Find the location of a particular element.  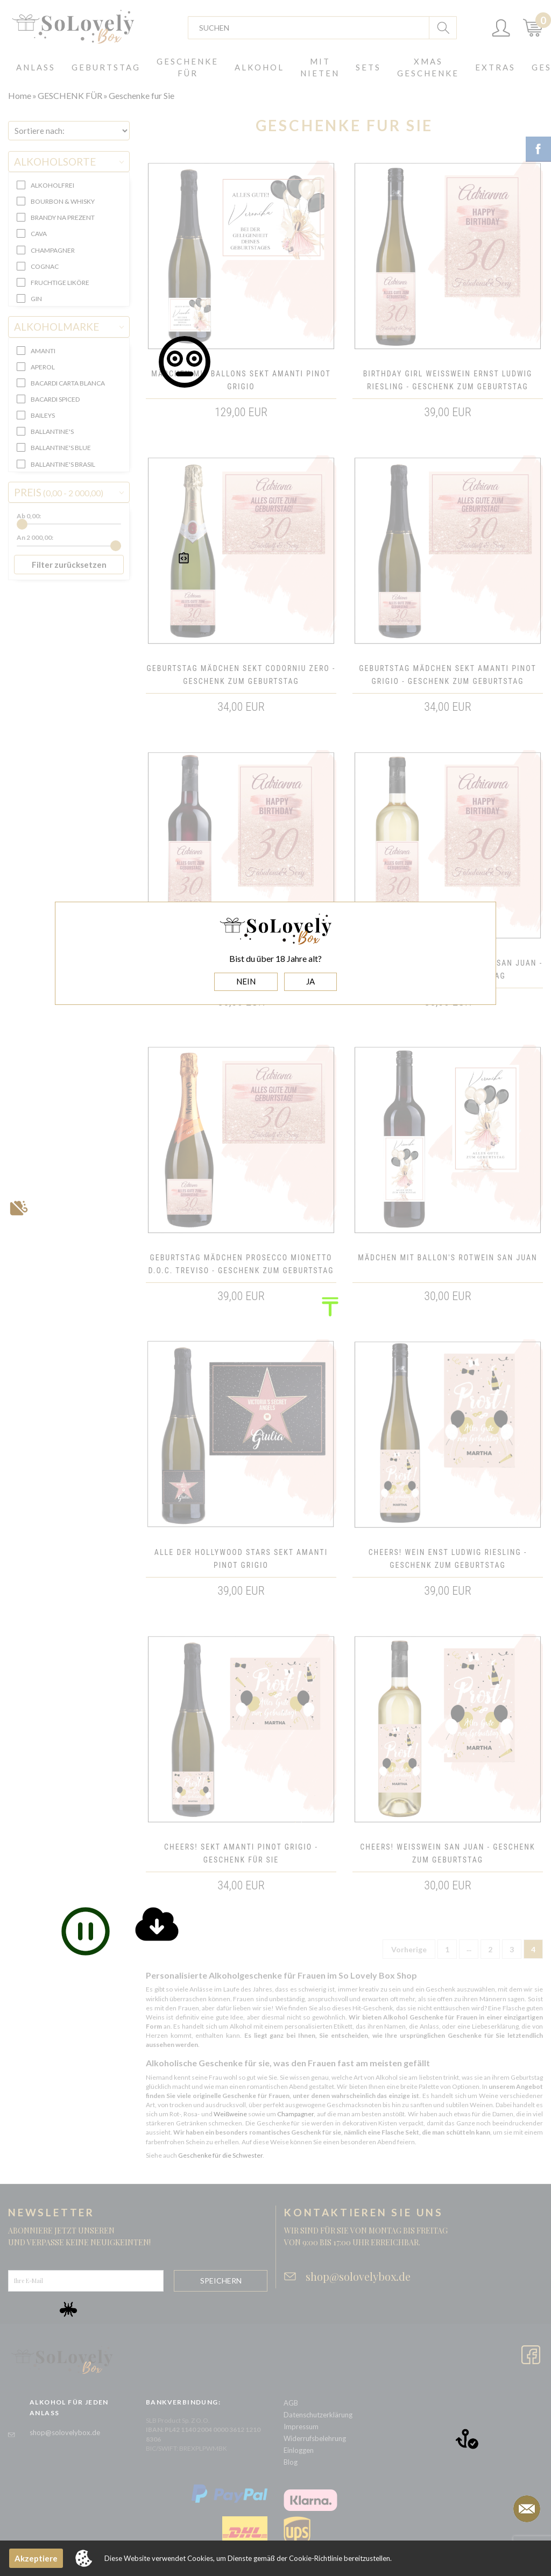

pause media playback is located at coordinates (86, 1931).